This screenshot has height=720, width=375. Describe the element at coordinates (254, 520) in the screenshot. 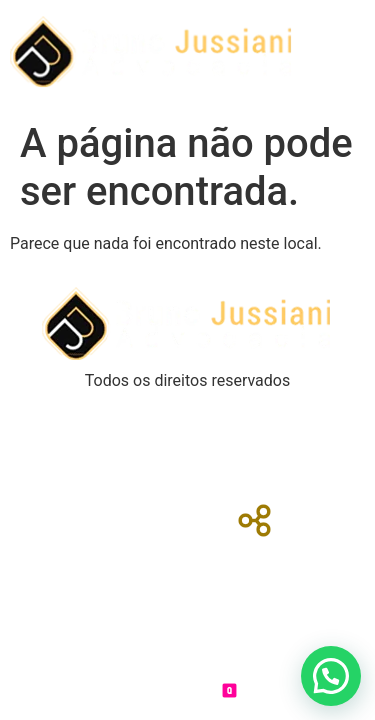

I see `view ripple (XRP) cryptocurrency balance` at that location.